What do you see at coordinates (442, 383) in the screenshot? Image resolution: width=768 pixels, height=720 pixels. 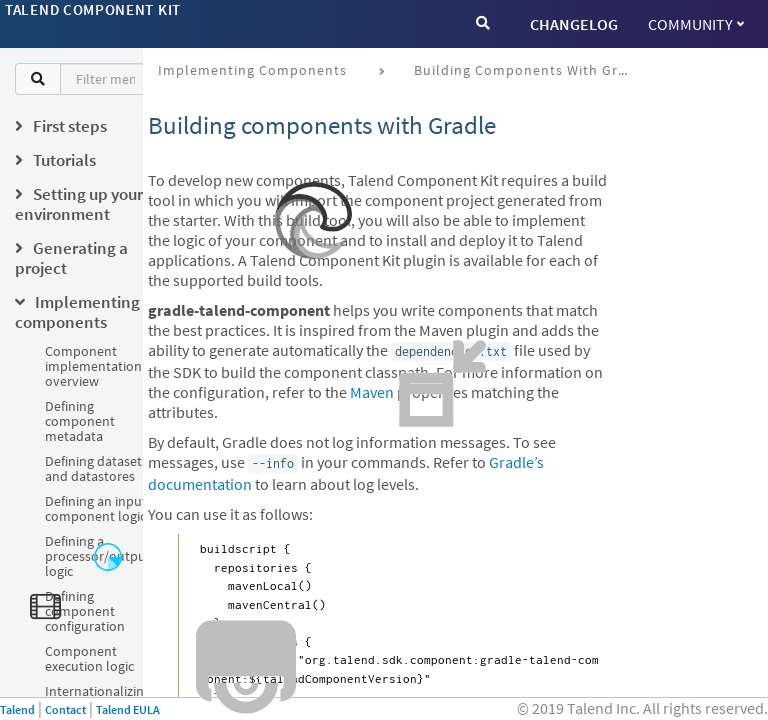 I see `restore window to previous size` at bounding box center [442, 383].